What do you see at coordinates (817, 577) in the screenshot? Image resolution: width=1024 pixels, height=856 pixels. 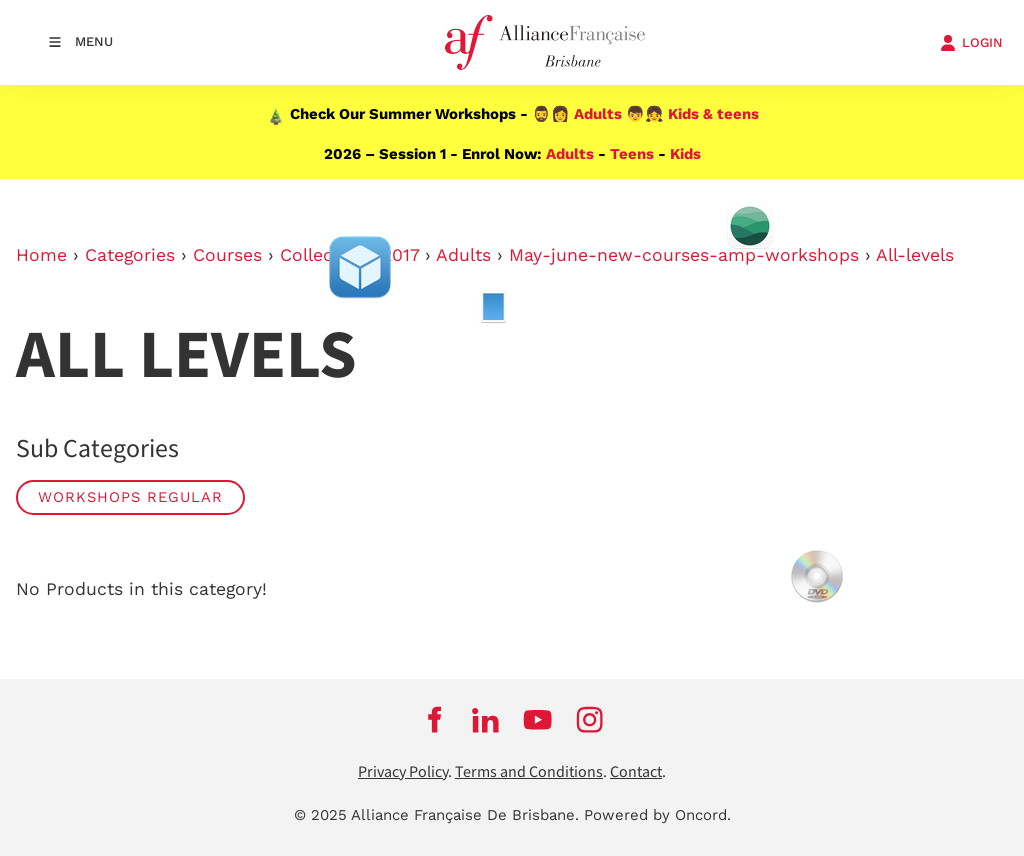 I see `indicates a DVD-RAM disc in the system` at bounding box center [817, 577].